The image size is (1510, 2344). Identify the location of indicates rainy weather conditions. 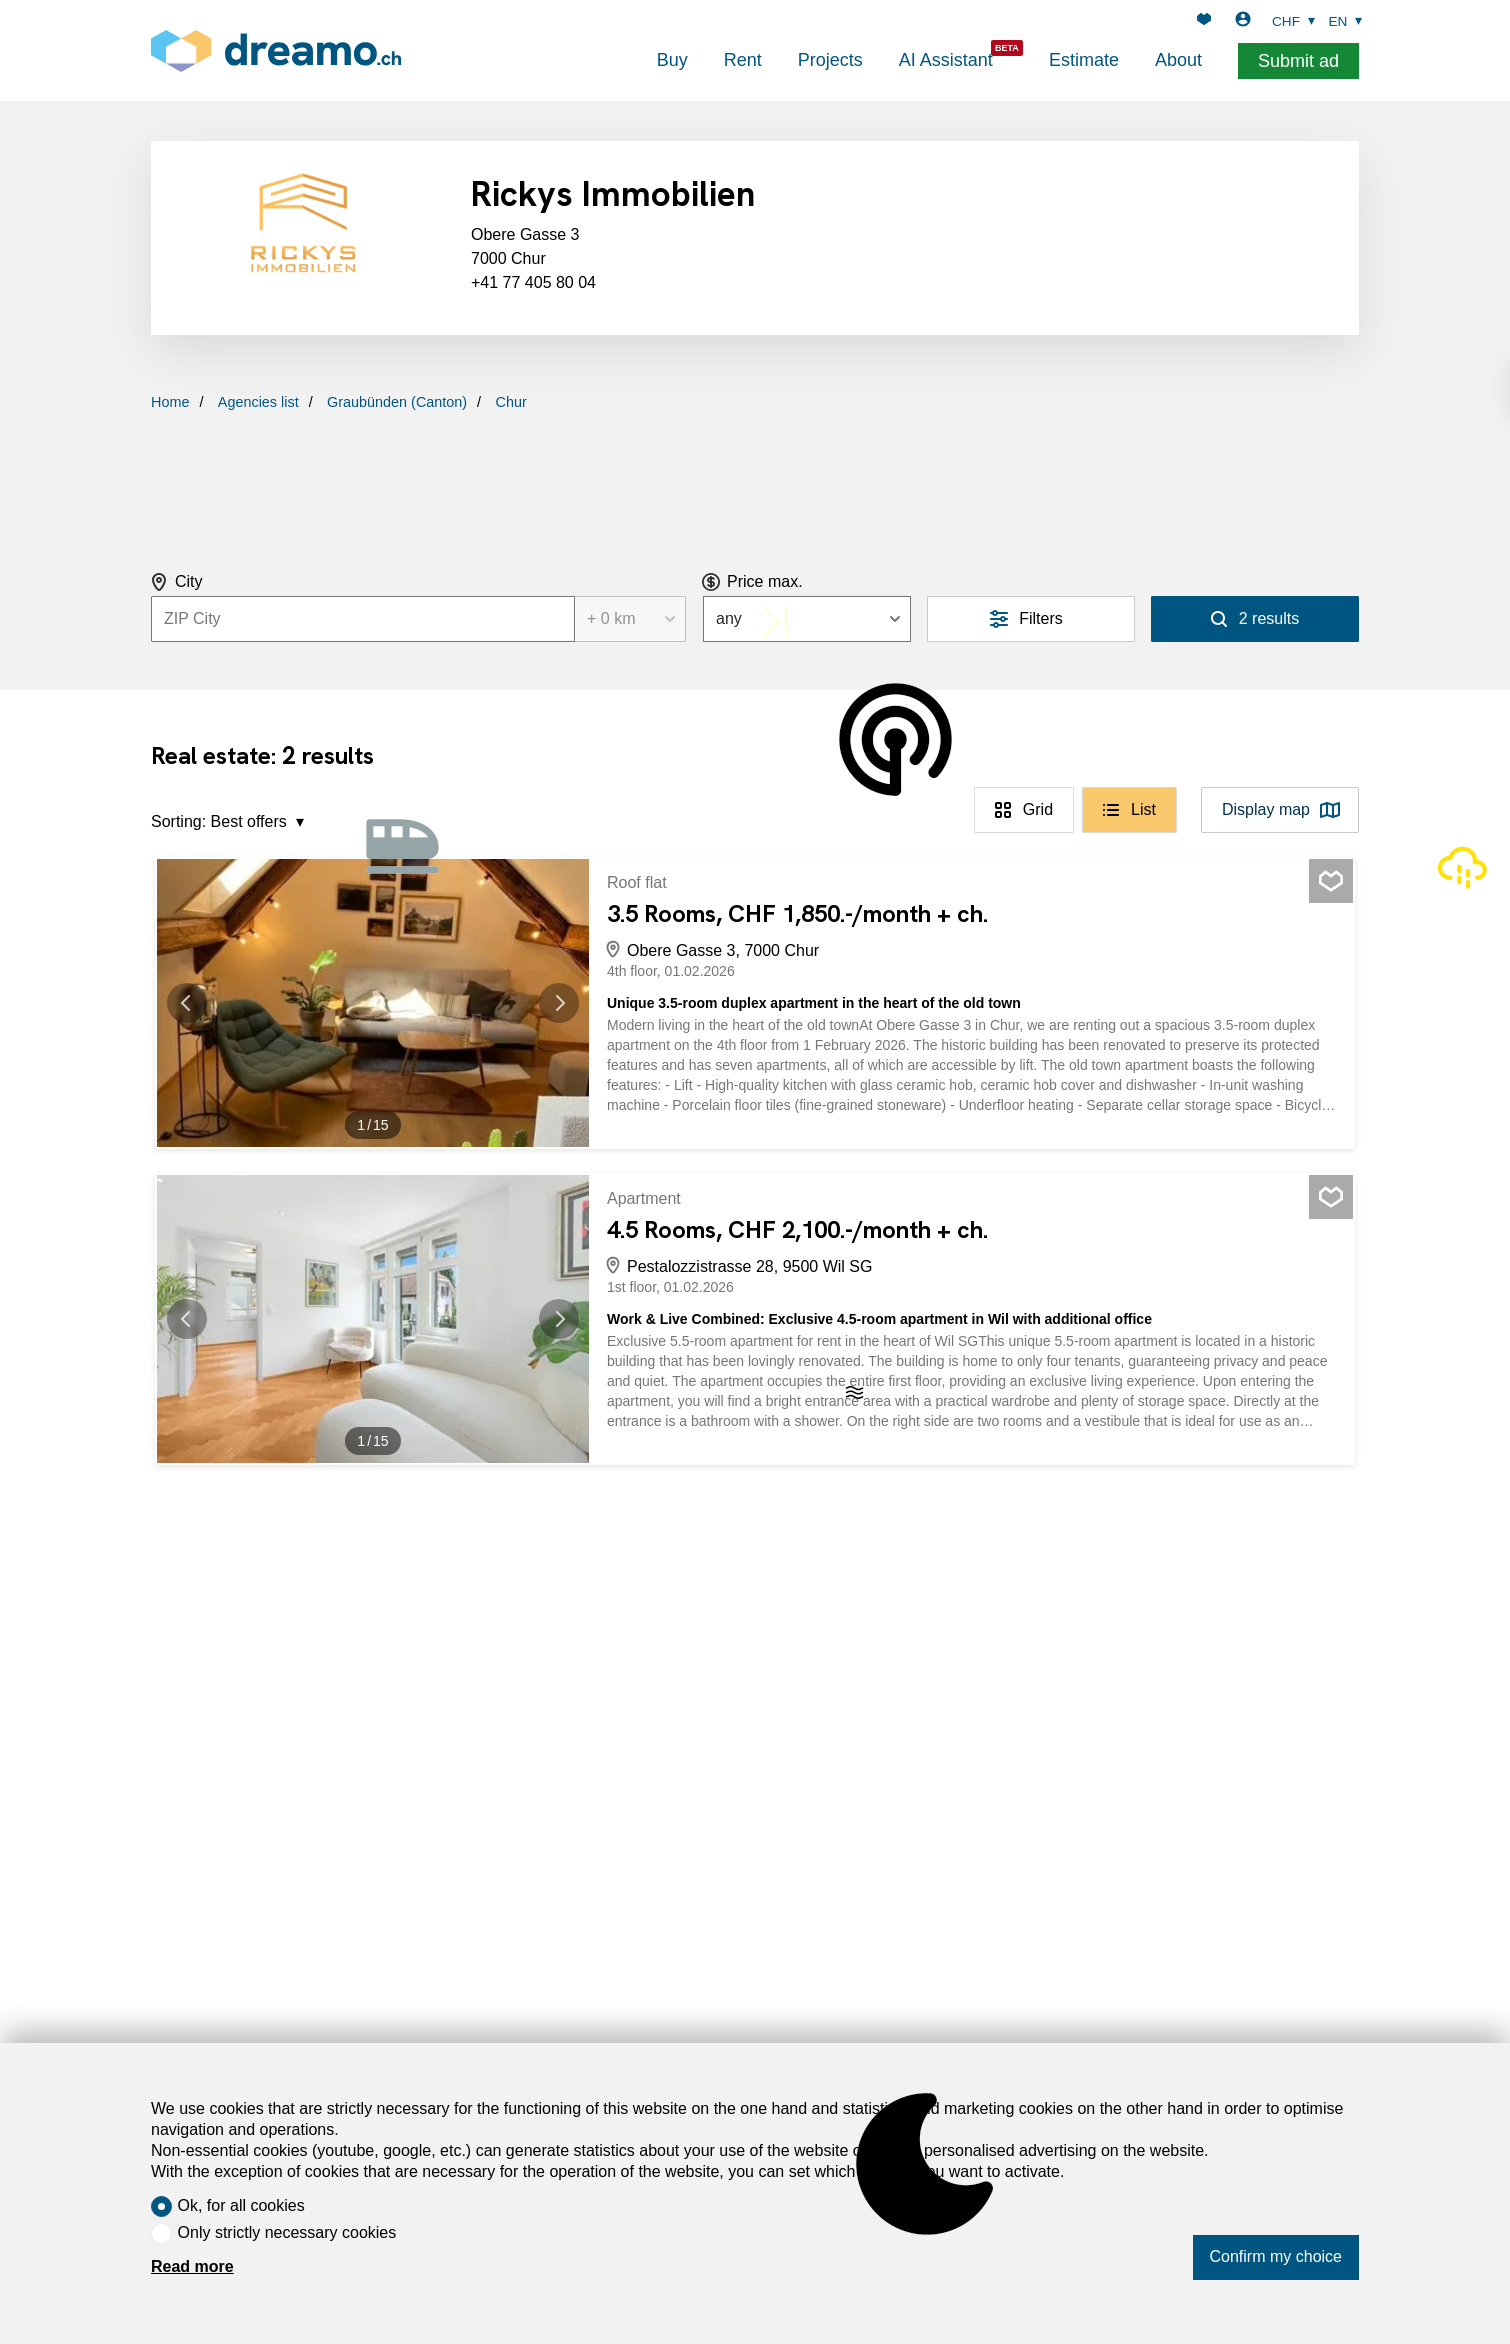
(1461, 864).